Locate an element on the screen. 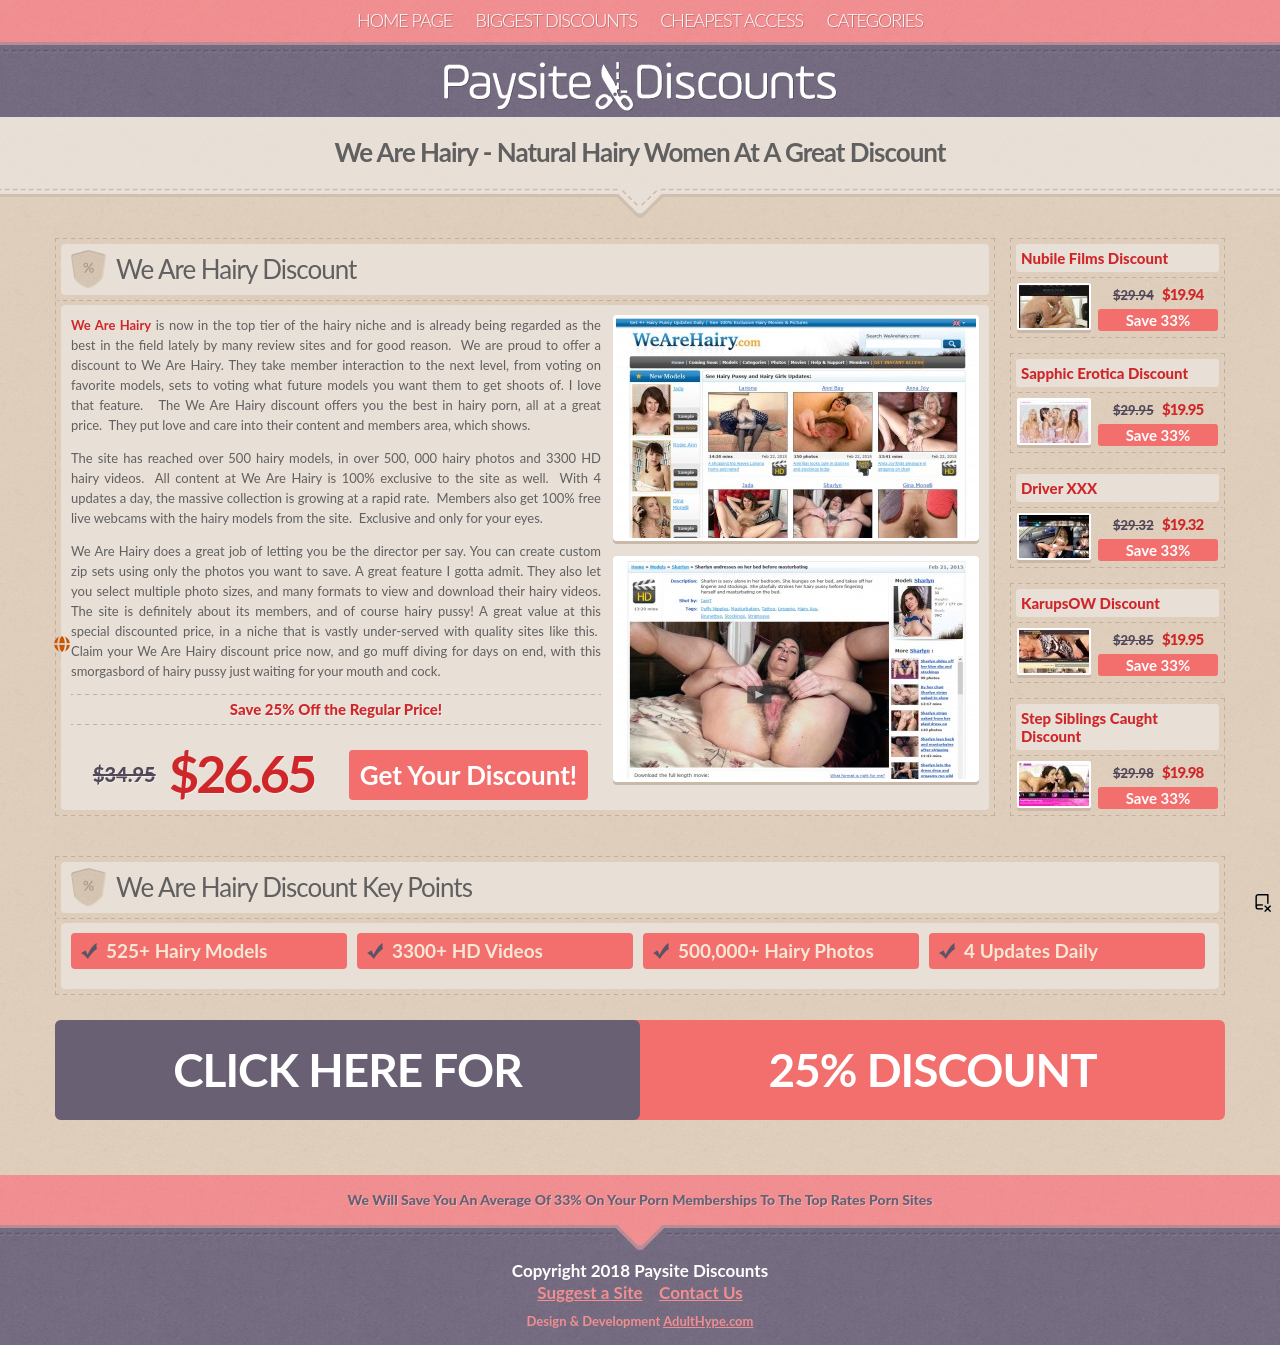  indicates a deleted repository is located at coordinates (1262, 903).